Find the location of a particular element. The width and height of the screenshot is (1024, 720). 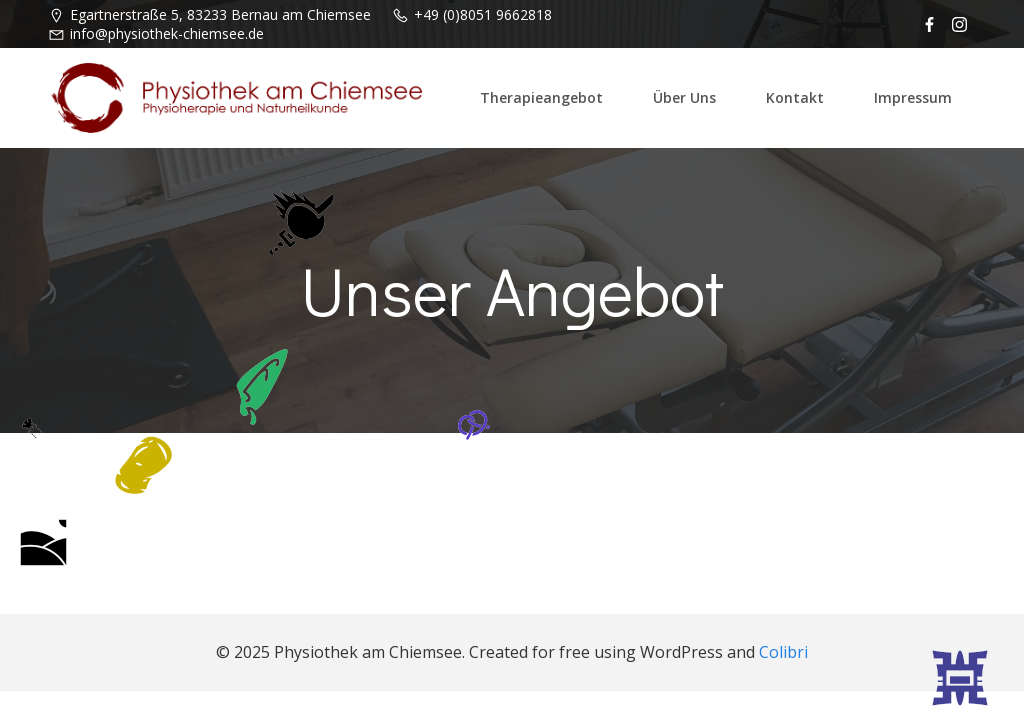

browse bakery or snack items is located at coordinates (474, 425).